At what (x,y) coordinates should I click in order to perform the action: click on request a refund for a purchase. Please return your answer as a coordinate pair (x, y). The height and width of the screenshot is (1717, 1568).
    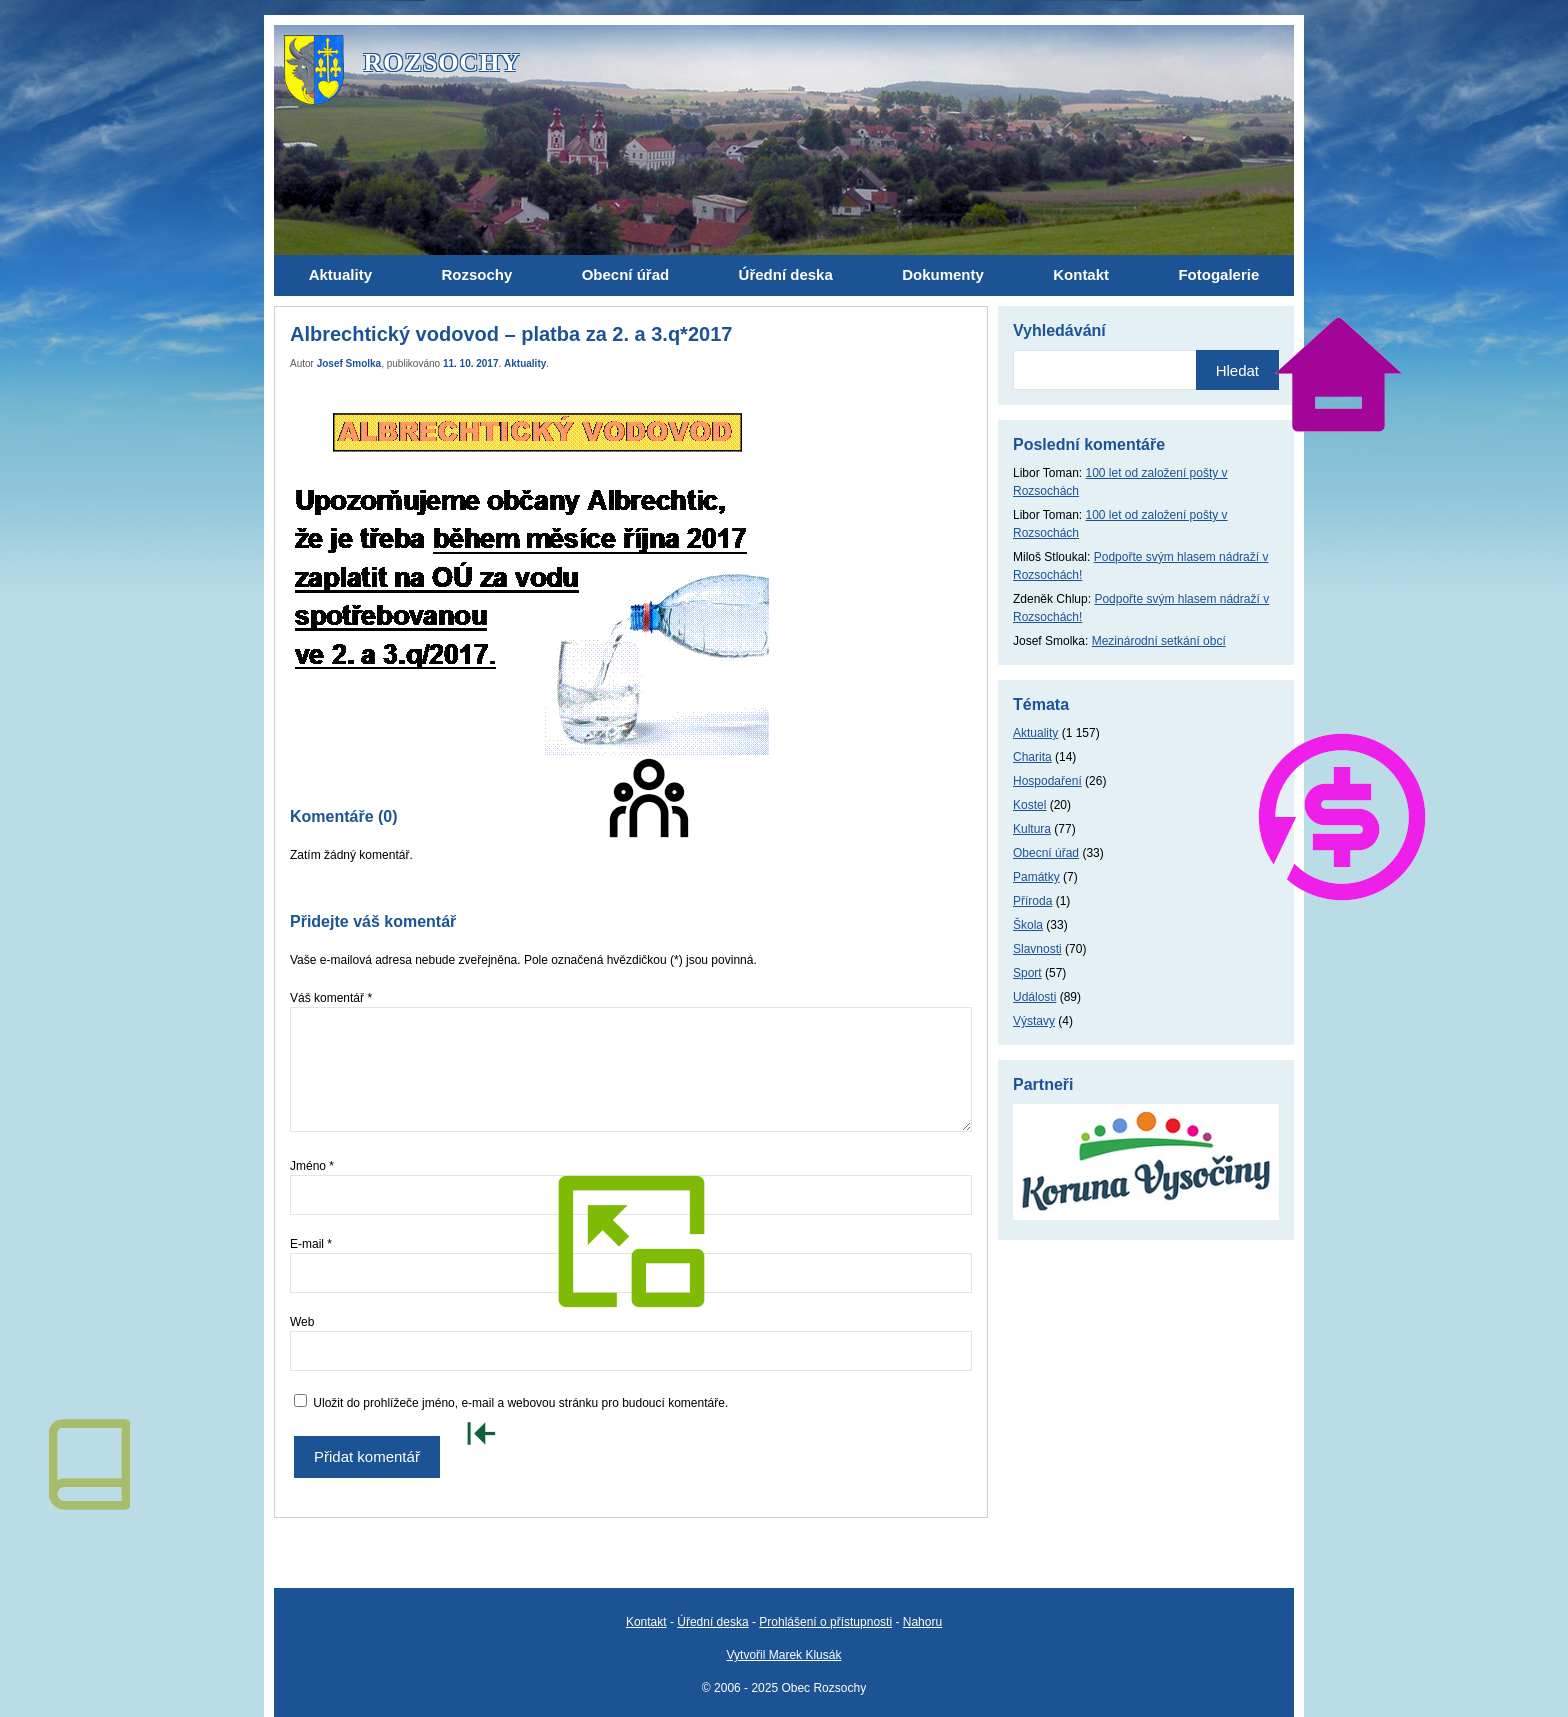
    Looking at the image, I should click on (1342, 817).